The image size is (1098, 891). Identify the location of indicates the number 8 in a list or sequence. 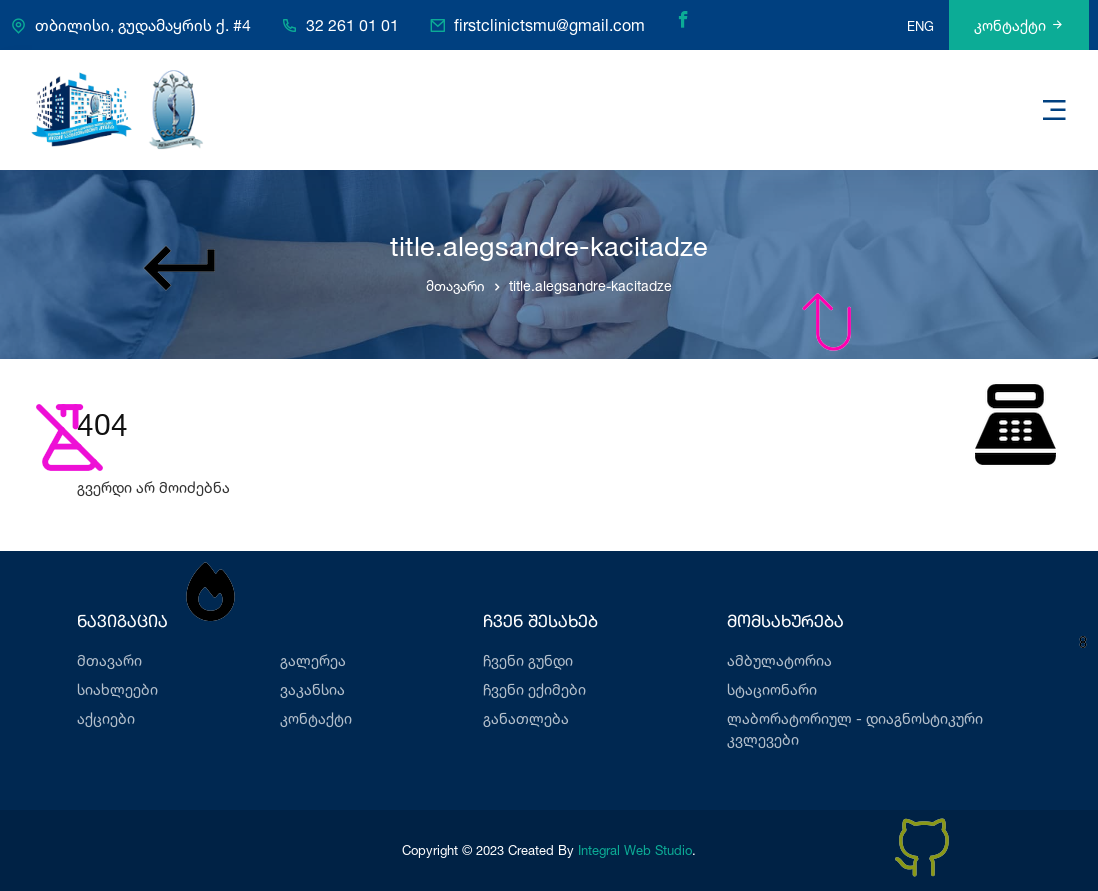
(1083, 642).